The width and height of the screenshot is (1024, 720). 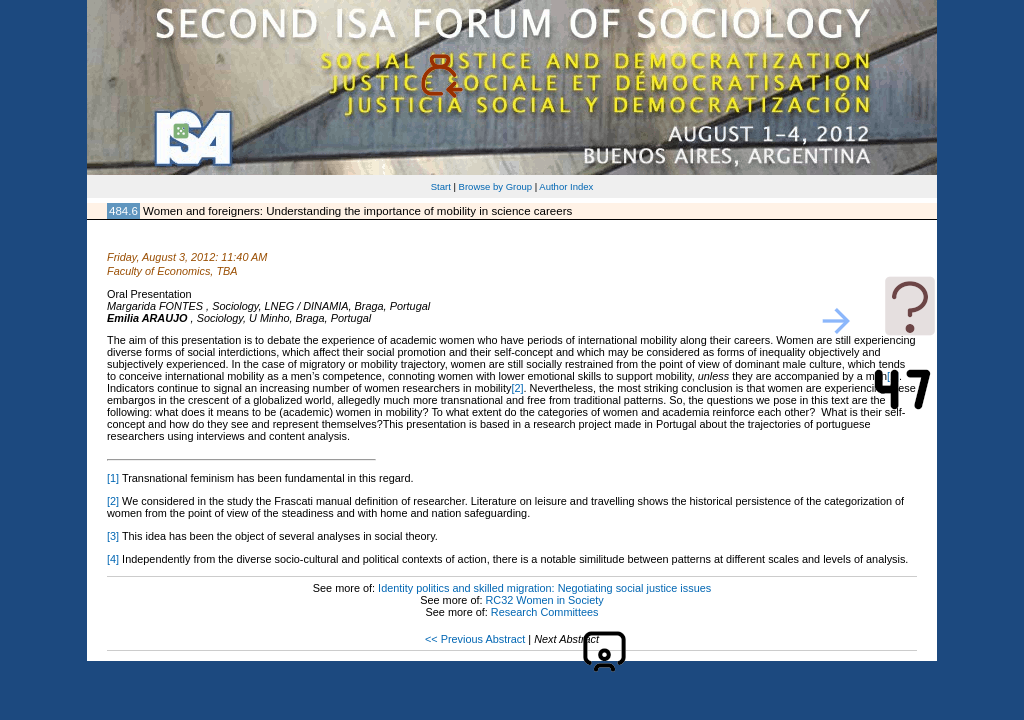 What do you see at coordinates (902, 389) in the screenshot?
I see `indicates item number 47 in a list or sequence` at bounding box center [902, 389].